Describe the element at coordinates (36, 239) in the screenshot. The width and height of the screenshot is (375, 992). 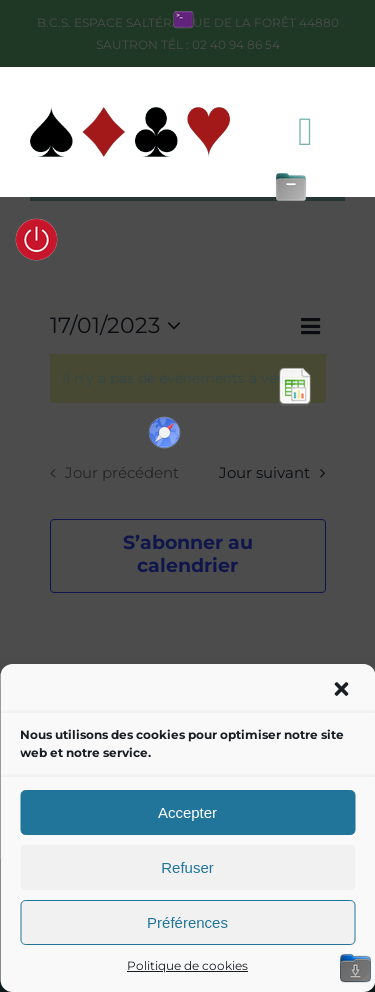
I see `shut down the system` at that location.